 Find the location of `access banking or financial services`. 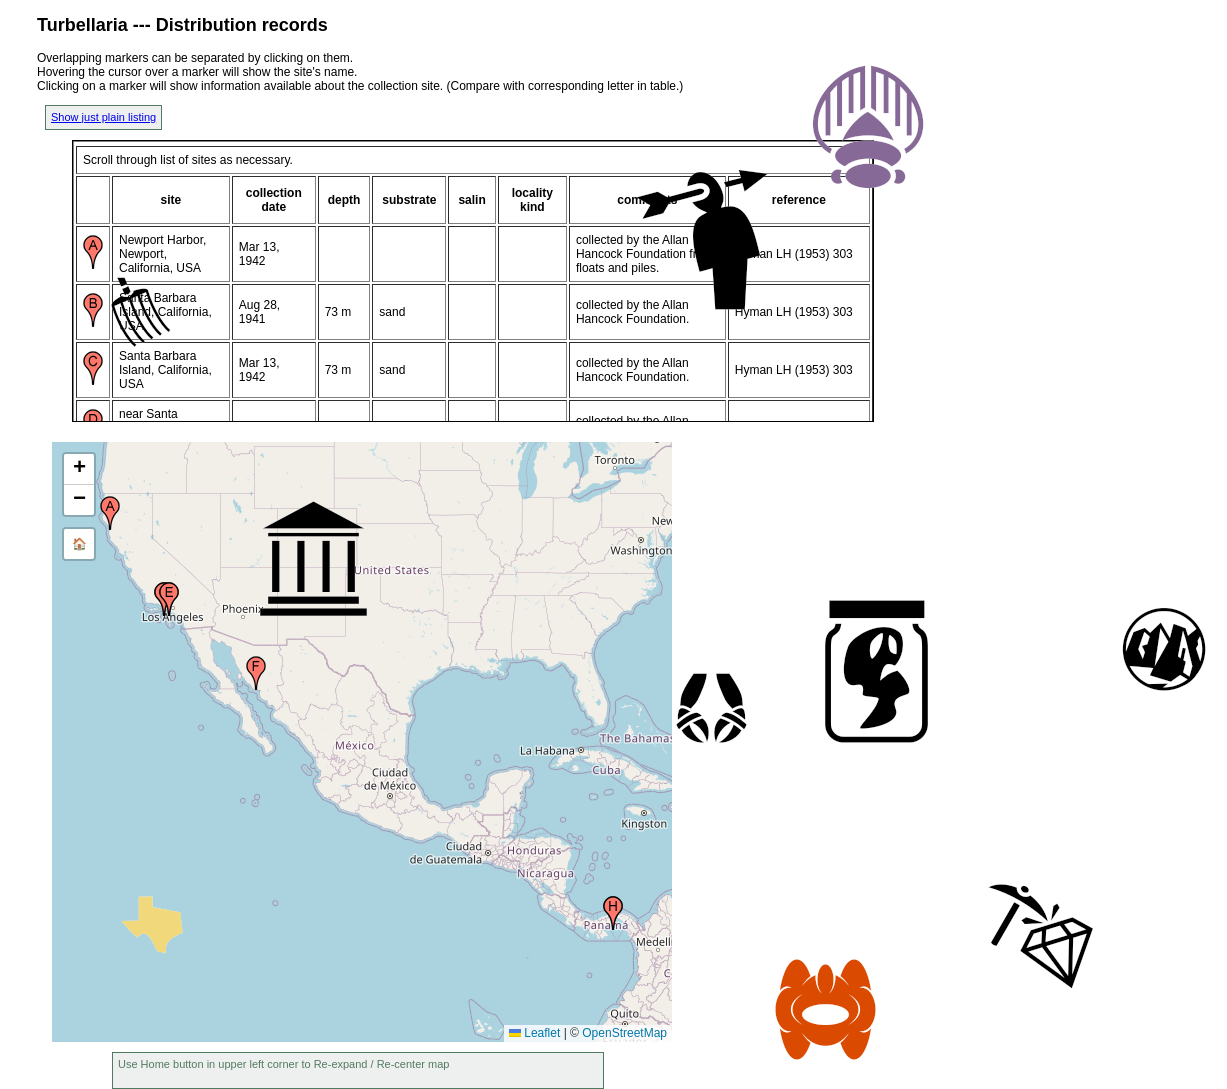

access banking or financial services is located at coordinates (313, 558).